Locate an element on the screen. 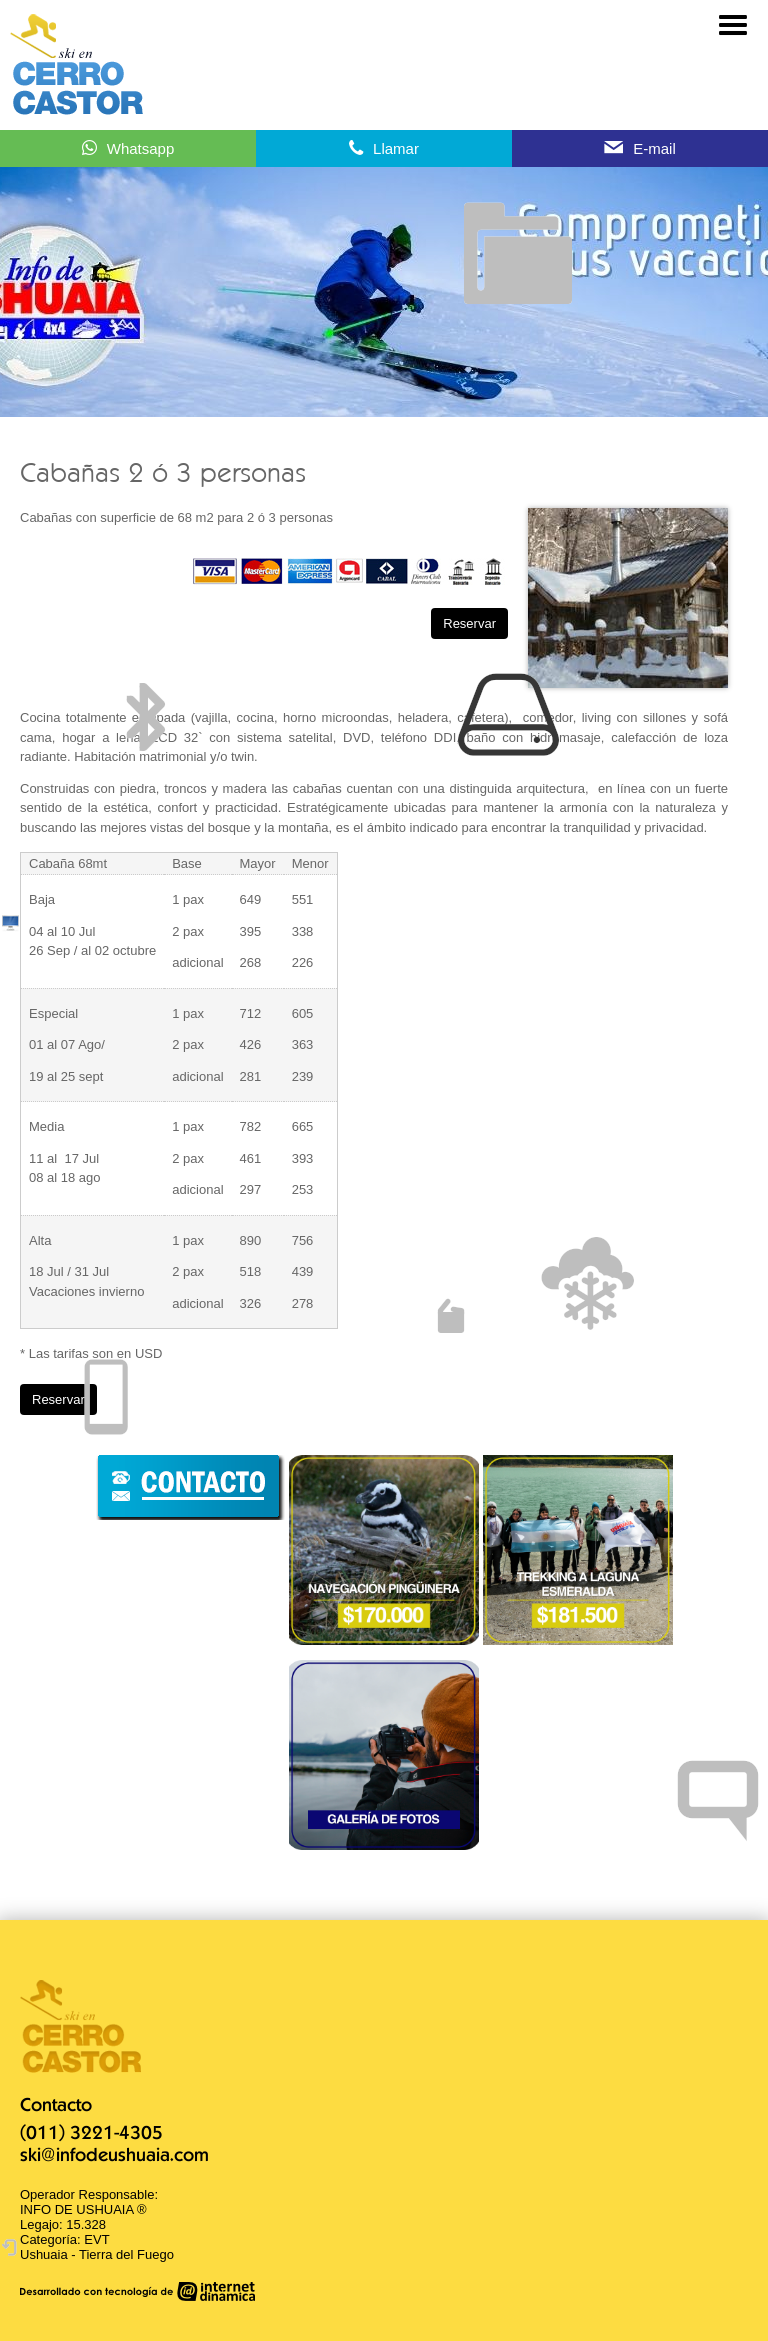 The width and height of the screenshot is (768, 2341). indicates bluetooth is currently active and connected is located at coordinates (148, 717).